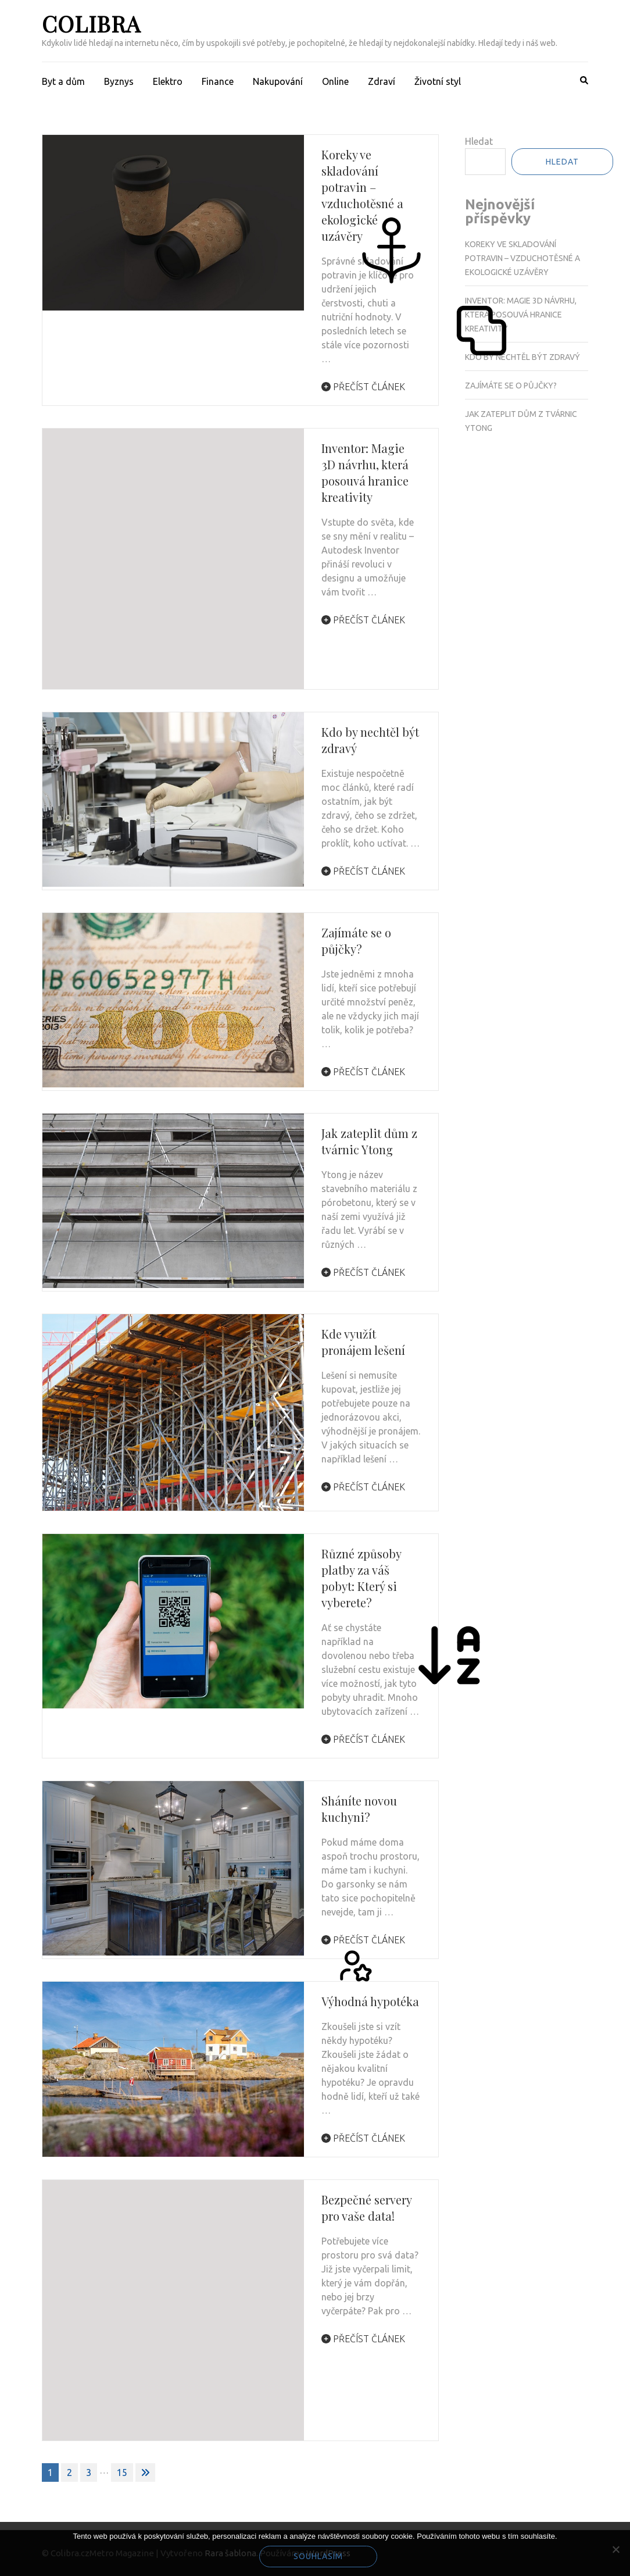 Image resolution: width=630 pixels, height=2576 pixels. I want to click on anchor a link or section on a page, so click(391, 249).